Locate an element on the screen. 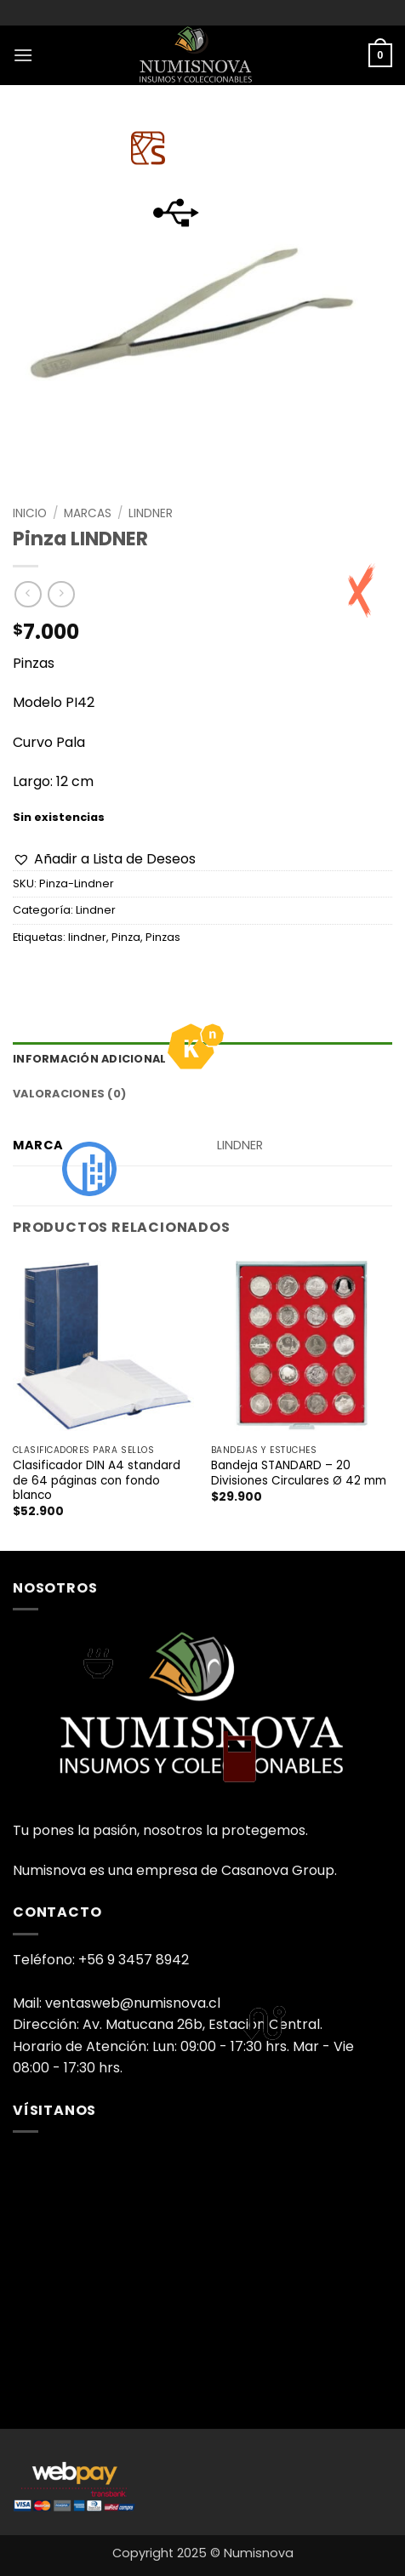 The height and width of the screenshot is (2576, 405). indicates USB connection available is located at coordinates (176, 213).